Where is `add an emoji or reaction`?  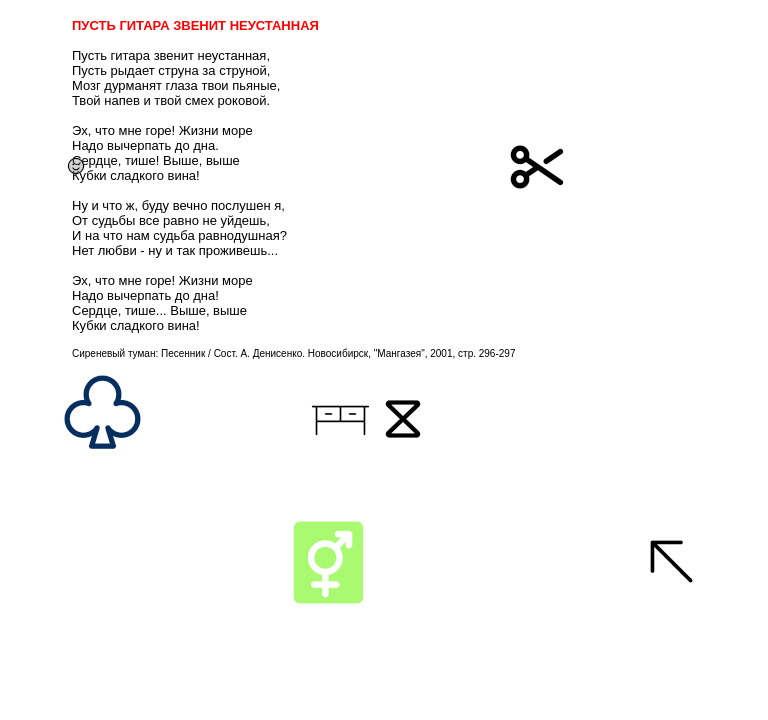 add an emoji or reaction is located at coordinates (76, 166).